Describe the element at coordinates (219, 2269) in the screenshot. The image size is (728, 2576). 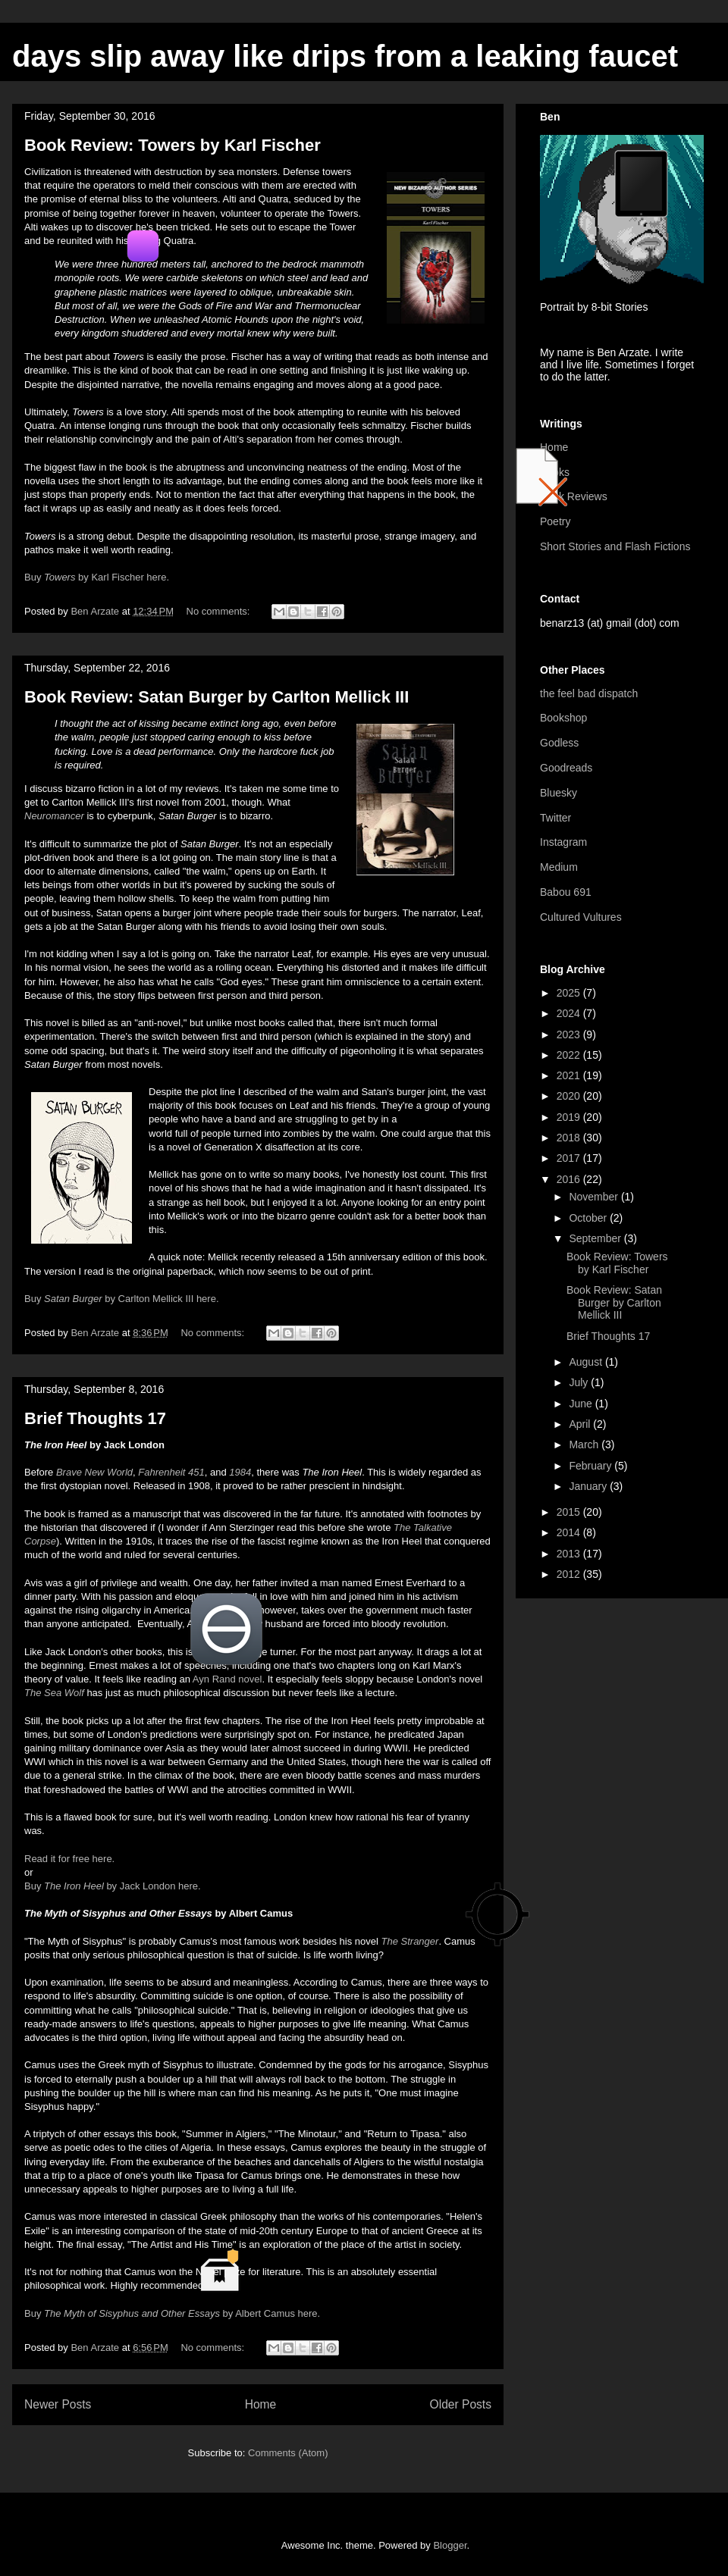
I see `security updates are available for your system` at that location.